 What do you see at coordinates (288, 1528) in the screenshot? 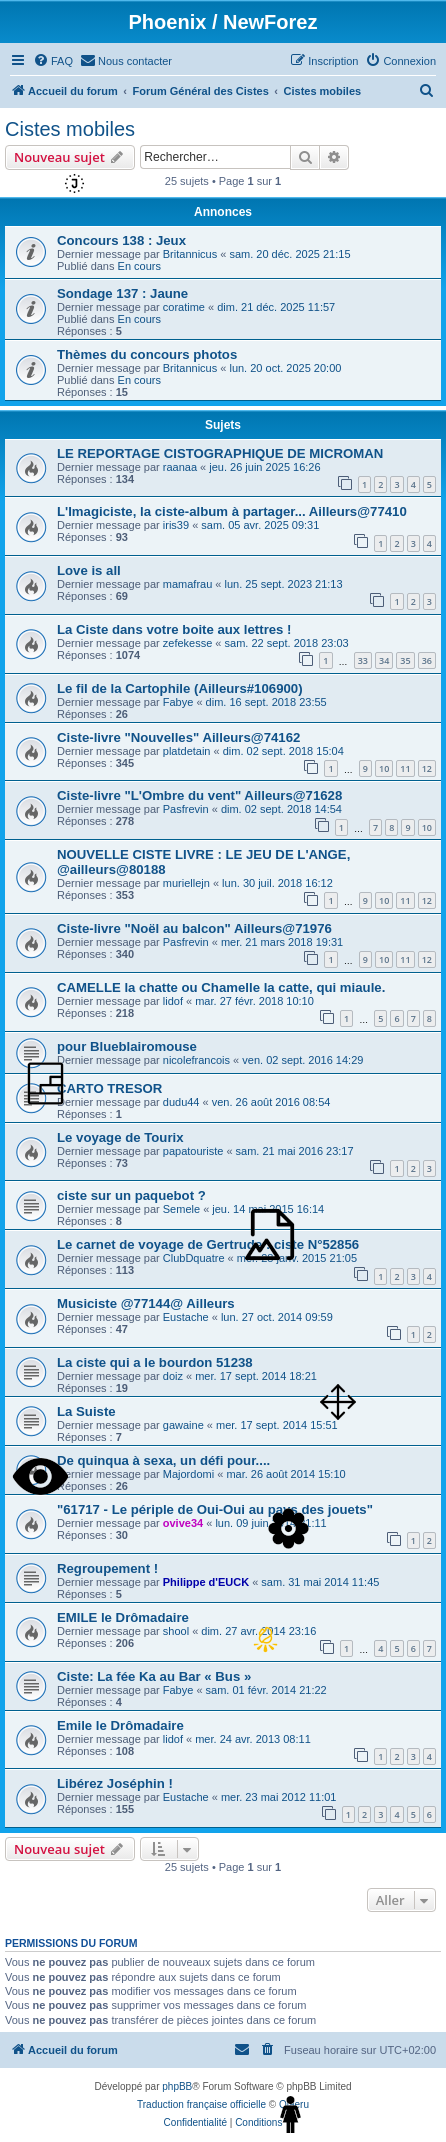
I see `access garden or plant care features` at bounding box center [288, 1528].